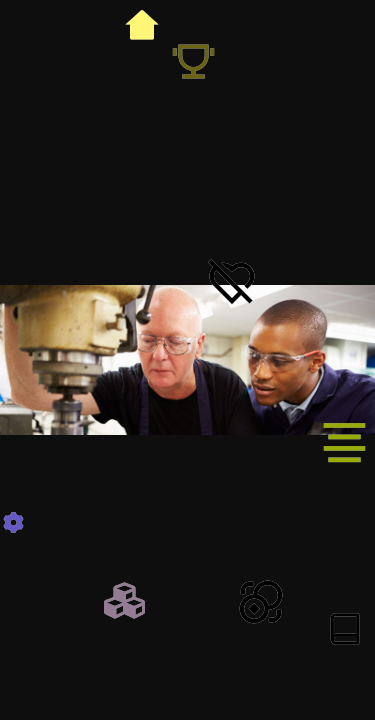  What do you see at coordinates (13, 522) in the screenshot?
I see `access settings or preferences` at bounding box center [13, 522].